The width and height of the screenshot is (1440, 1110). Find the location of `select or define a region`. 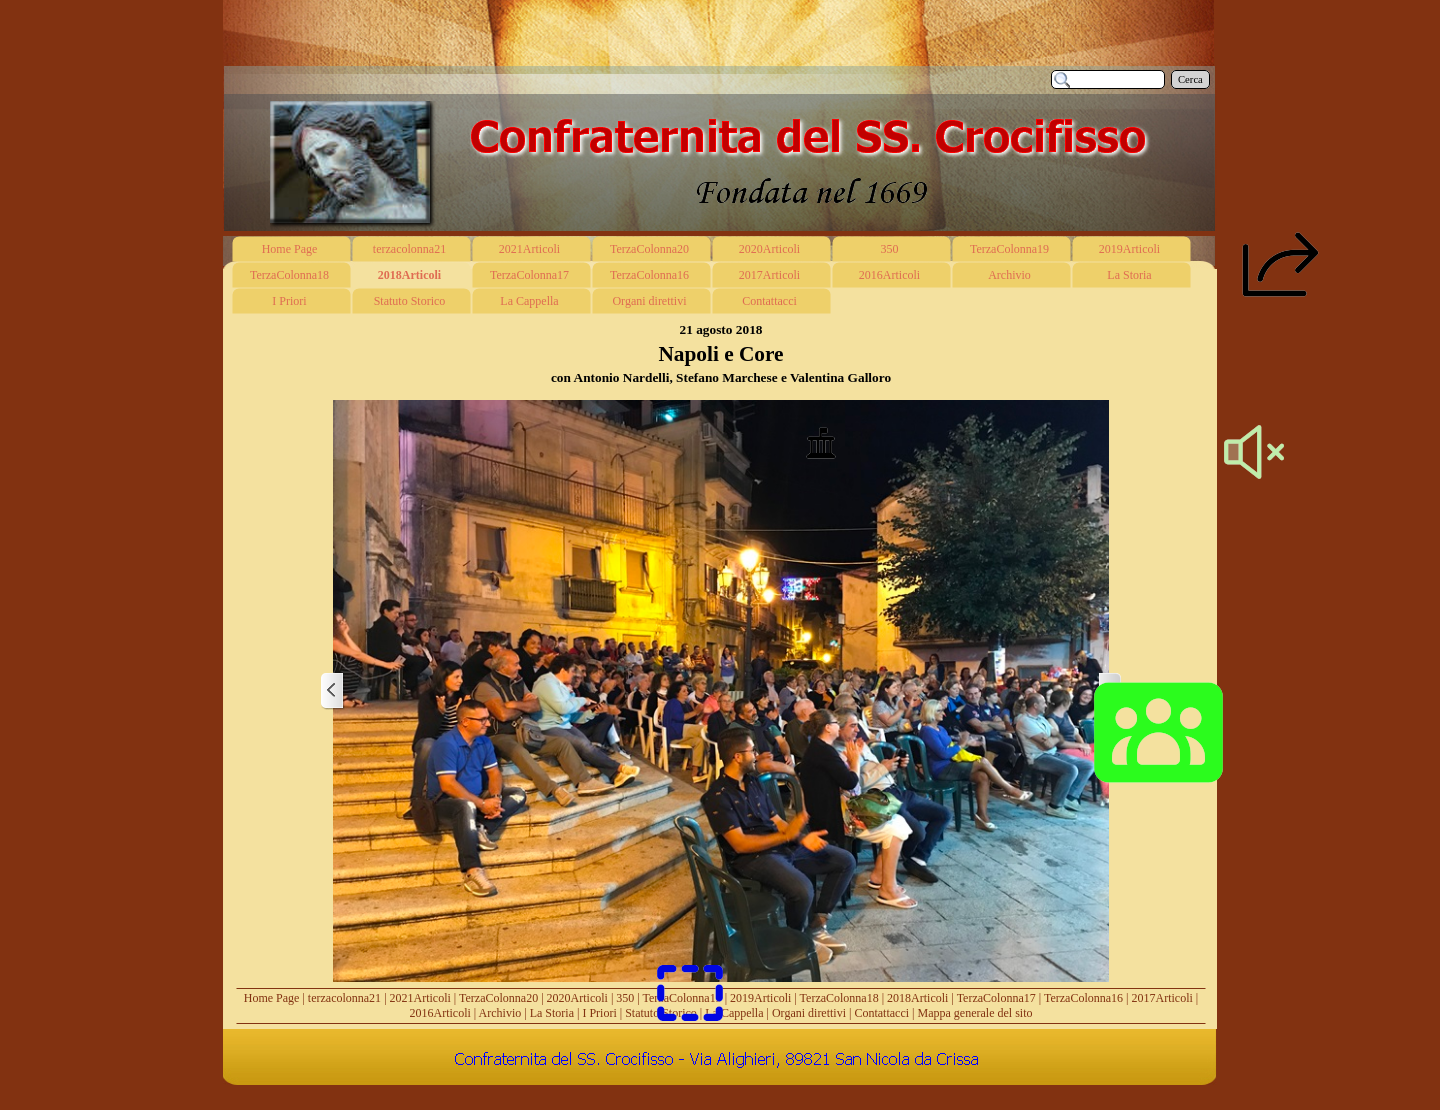

select or define a region is located at coordinates (690, 993).